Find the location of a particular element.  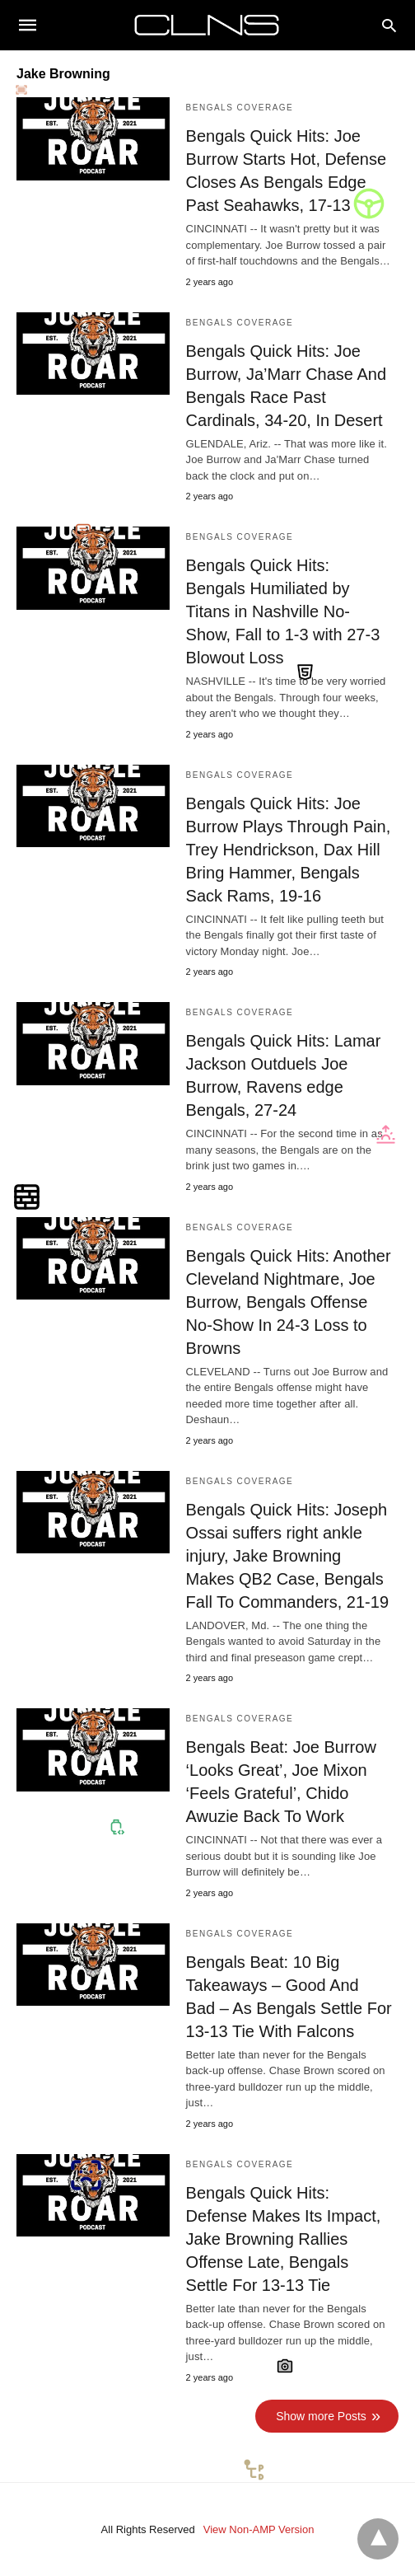

scan a barcode is located at coordinates (21, 90).